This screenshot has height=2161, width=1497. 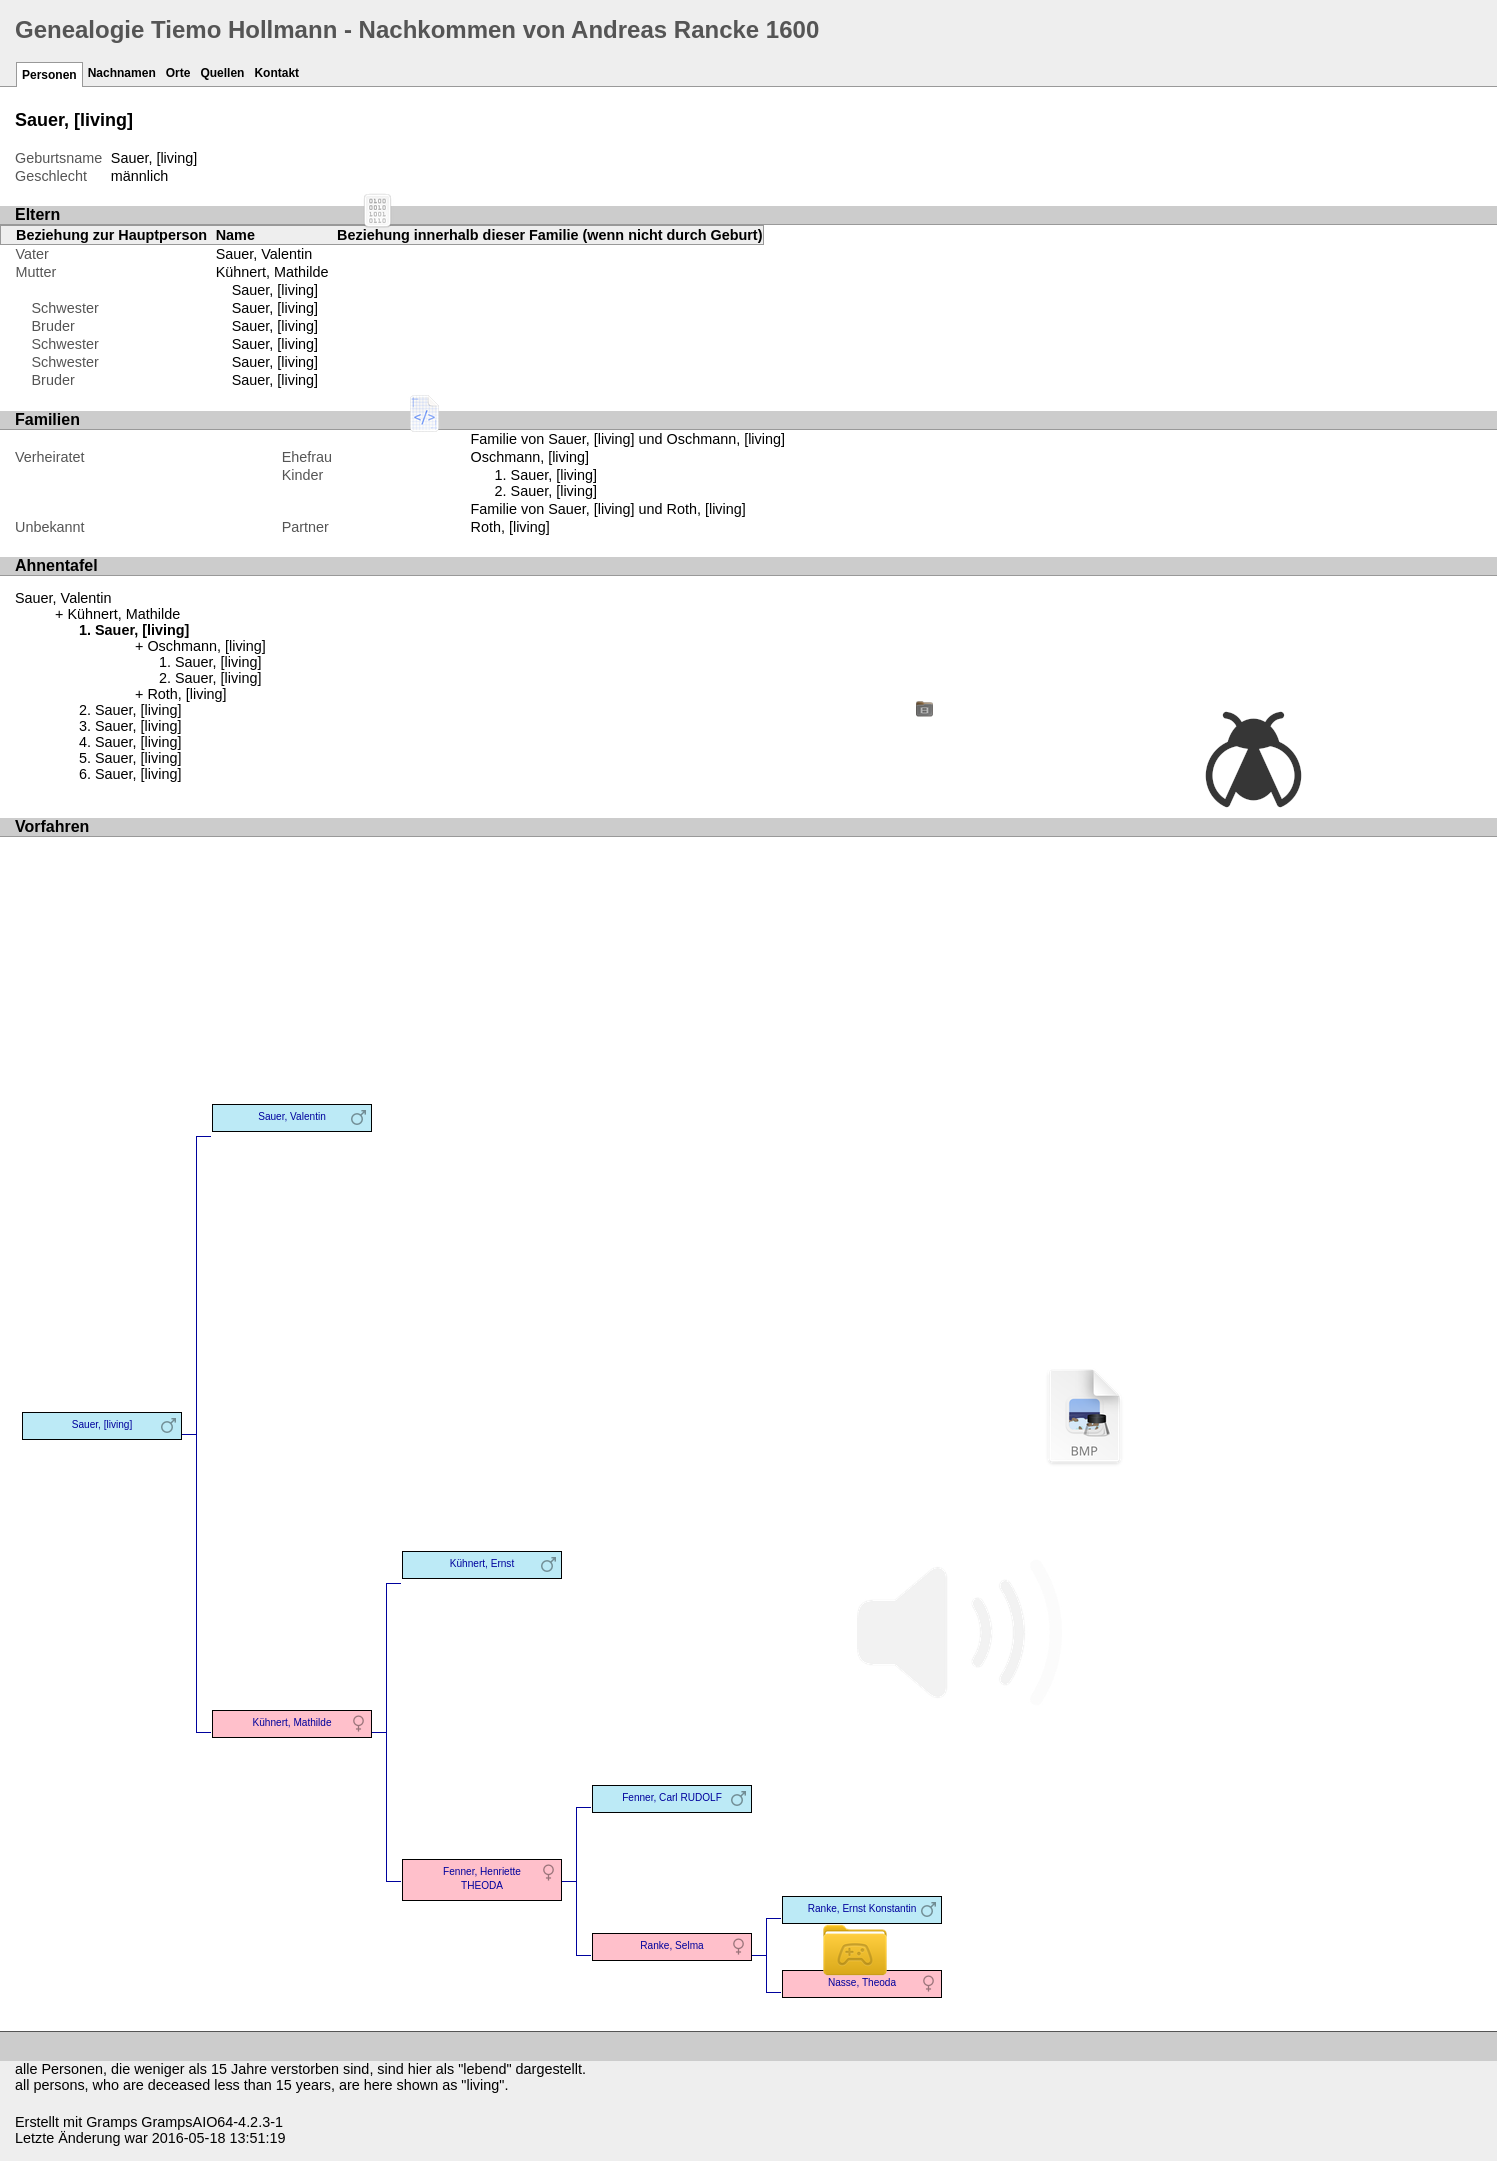 I want to click on a BMP image file, so click(x=1084, y=1417).